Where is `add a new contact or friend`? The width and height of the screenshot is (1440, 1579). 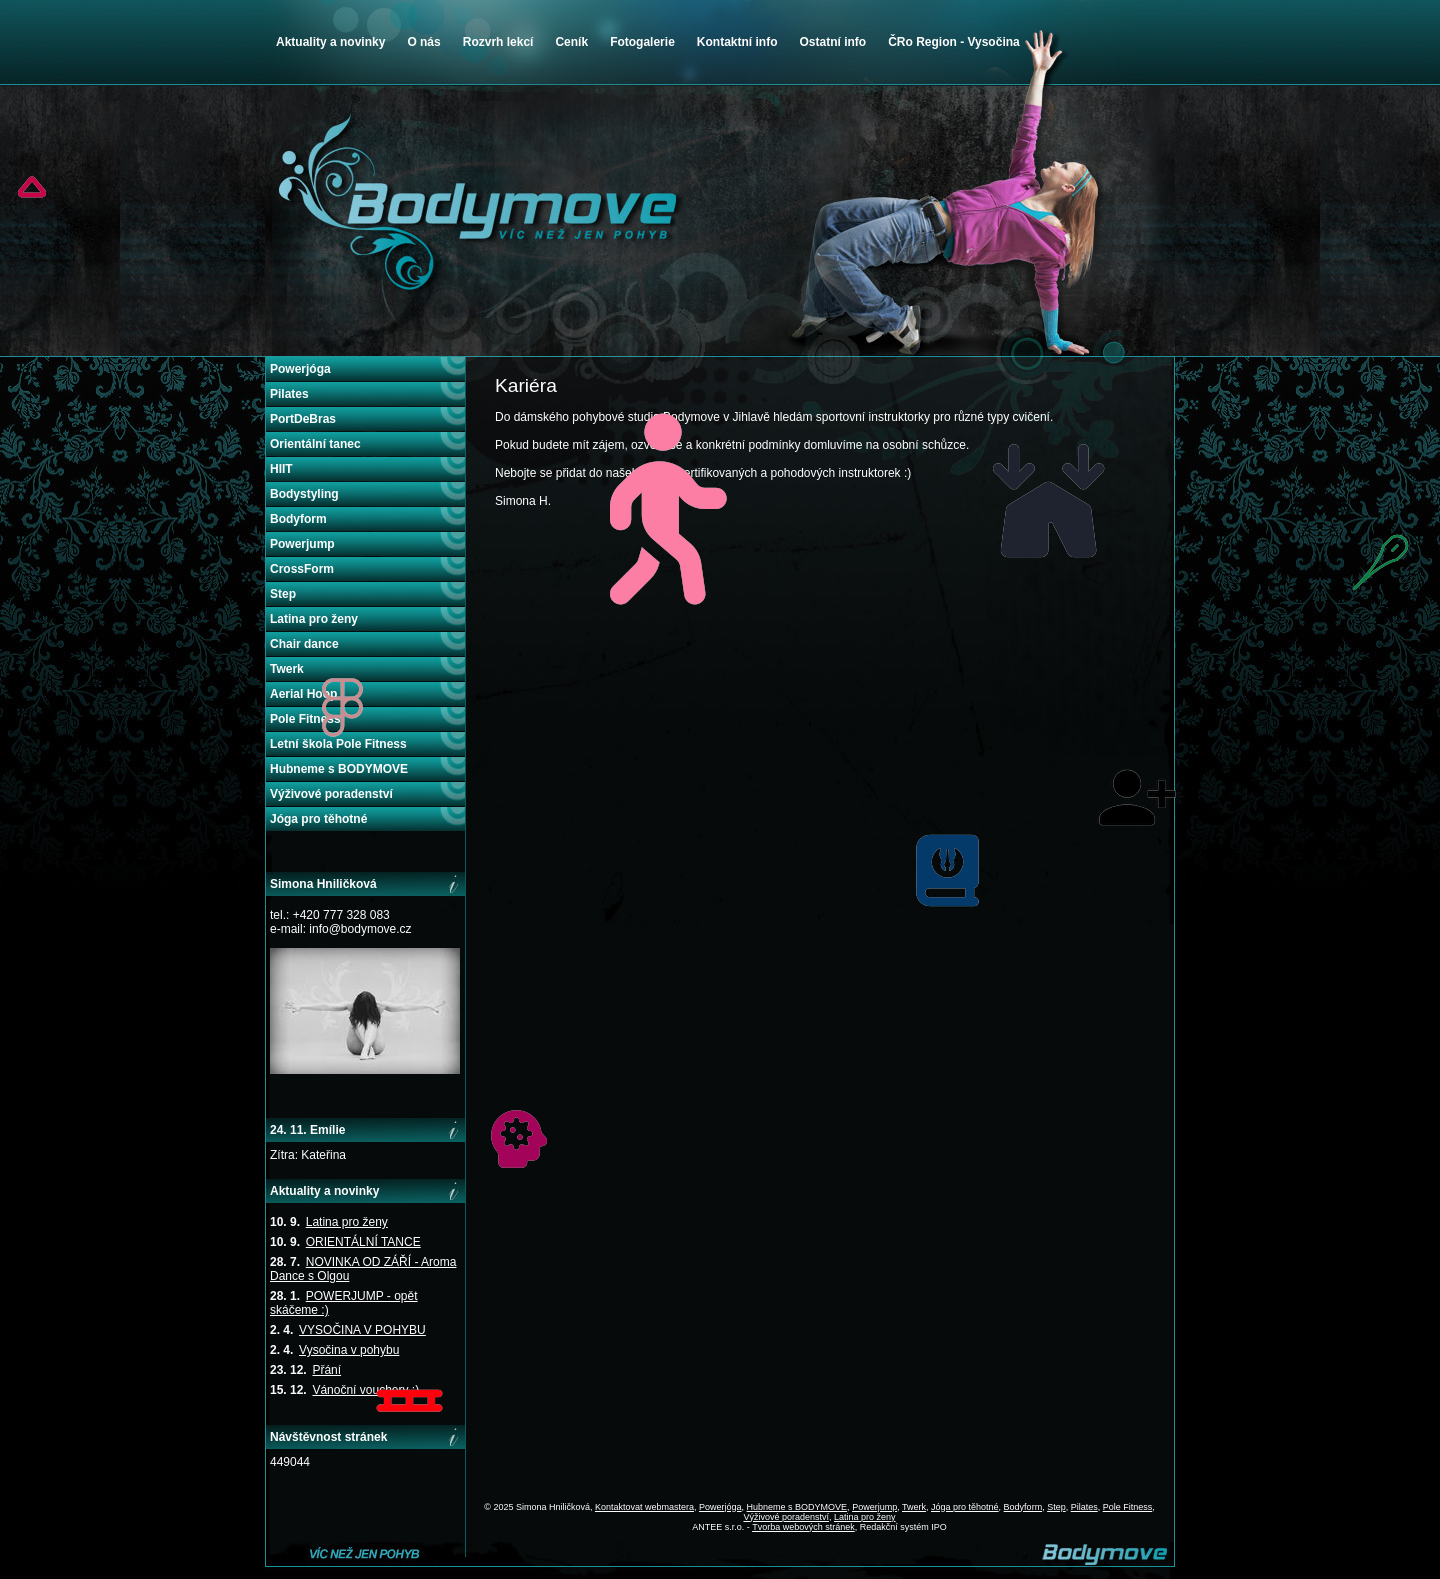 add a new contact or friend is located at coordinates (1137, 797).